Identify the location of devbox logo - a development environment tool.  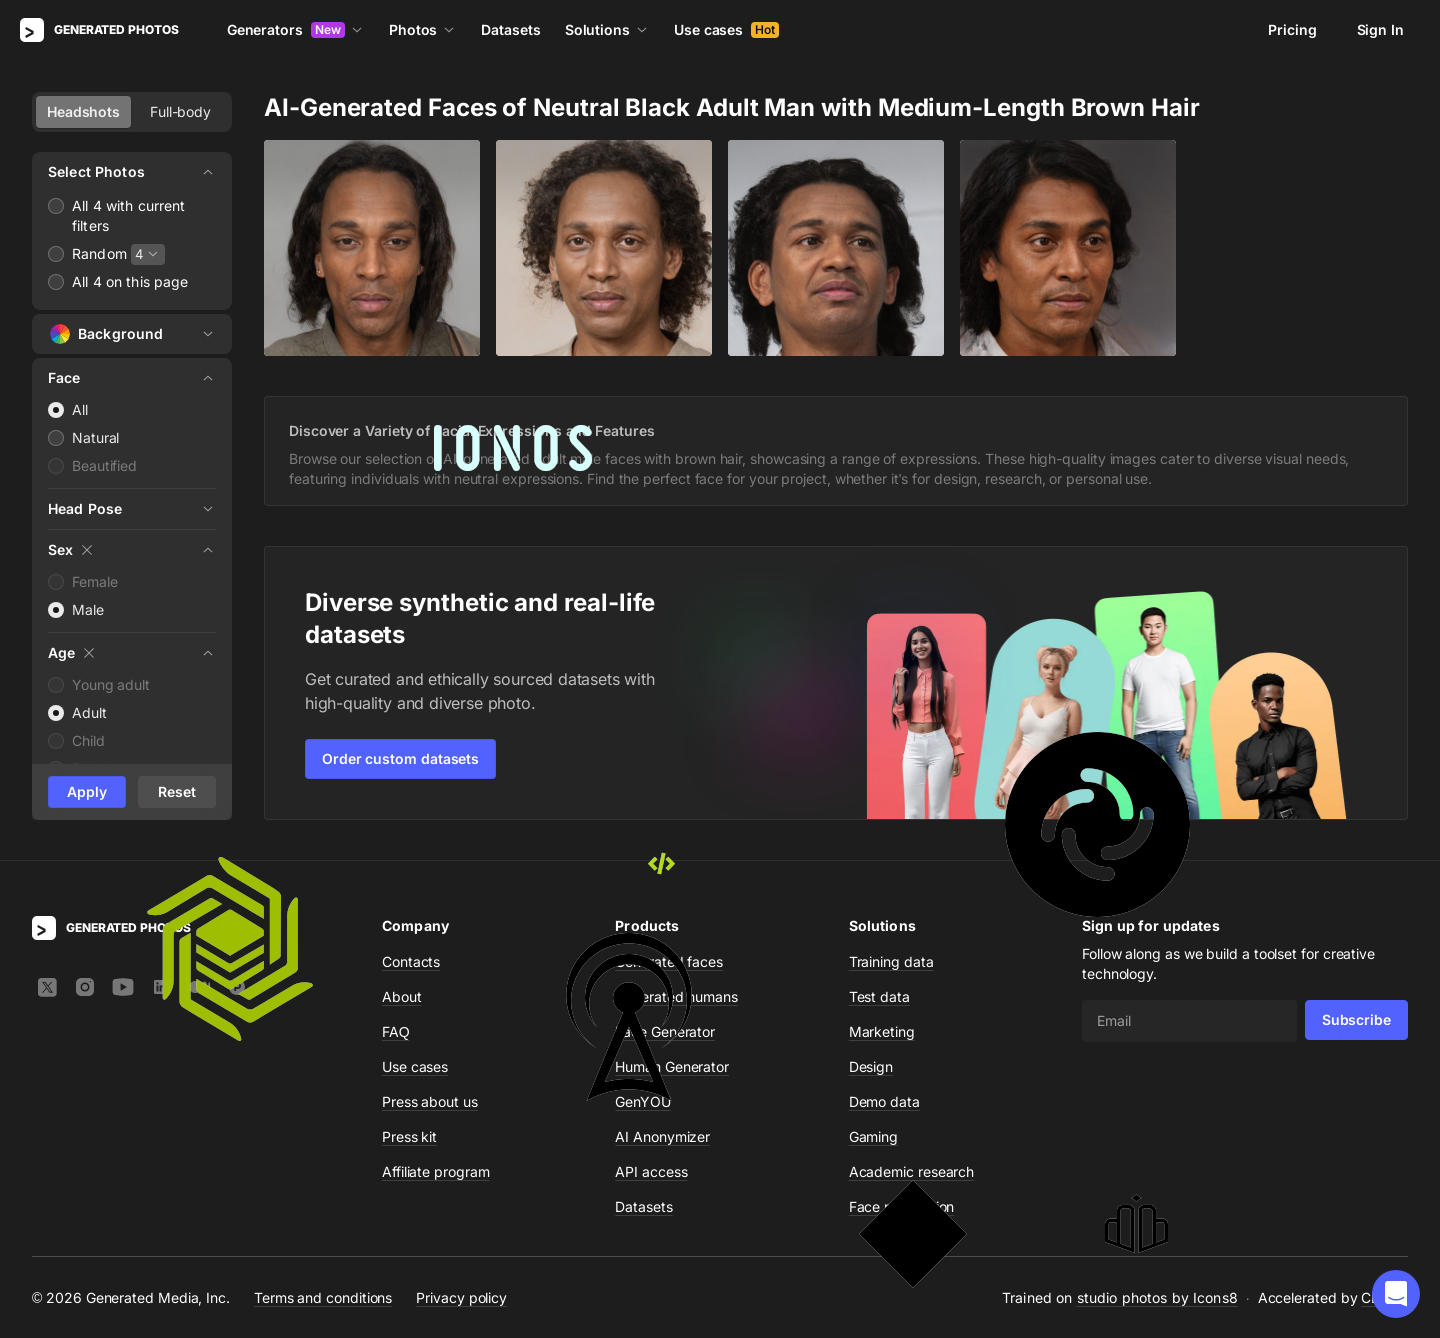
(661, 863).